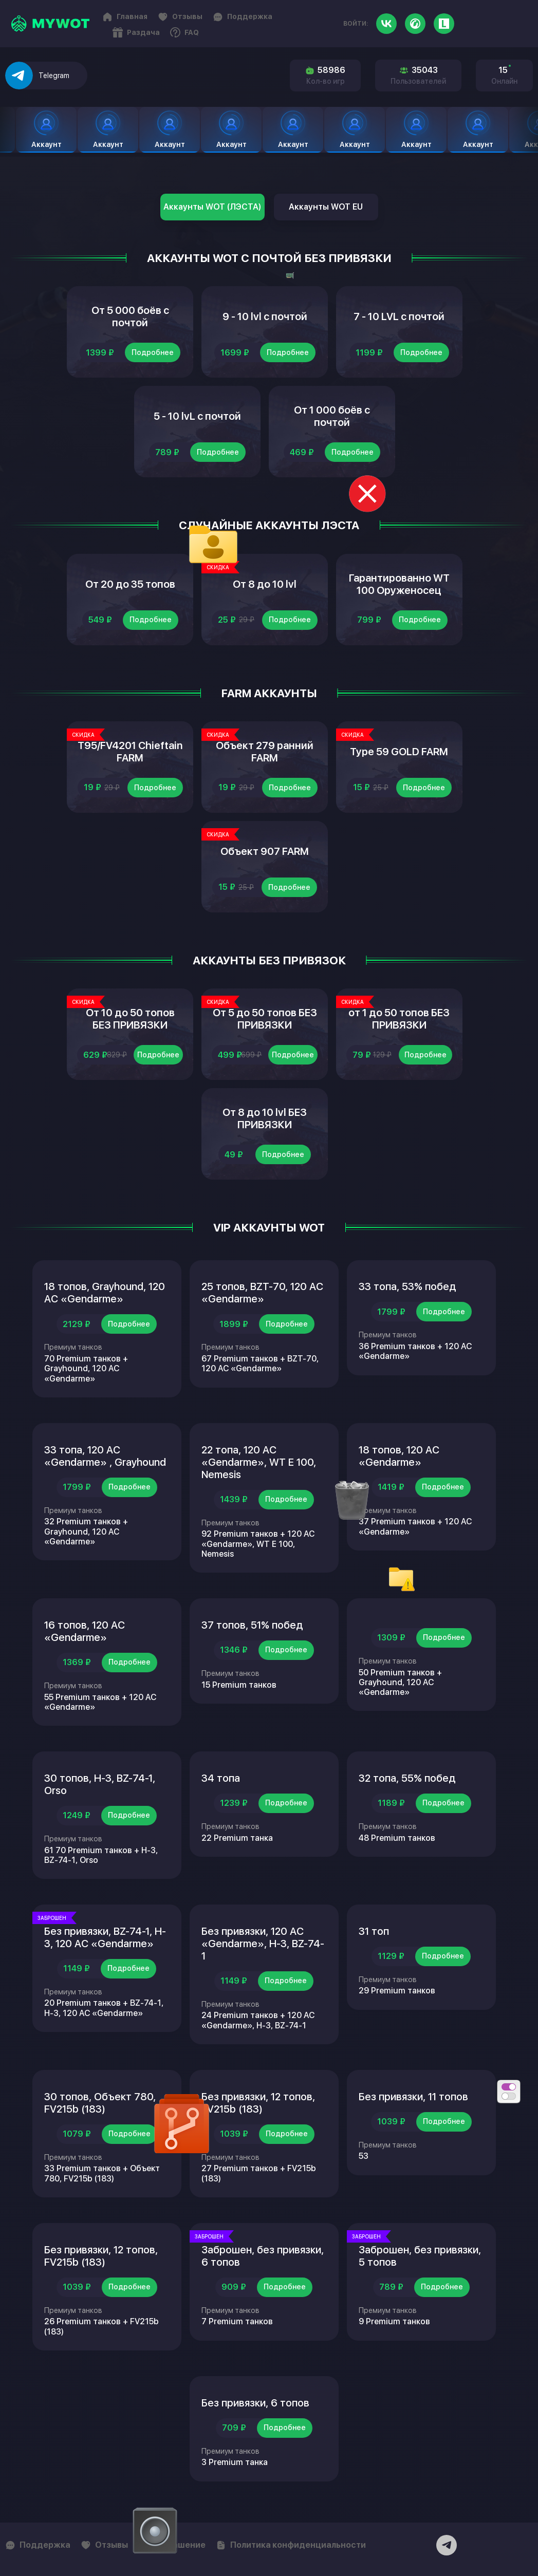 The image size is (538, 2576). I want to click on OneDrive sync error or failure, so click(367, 494).